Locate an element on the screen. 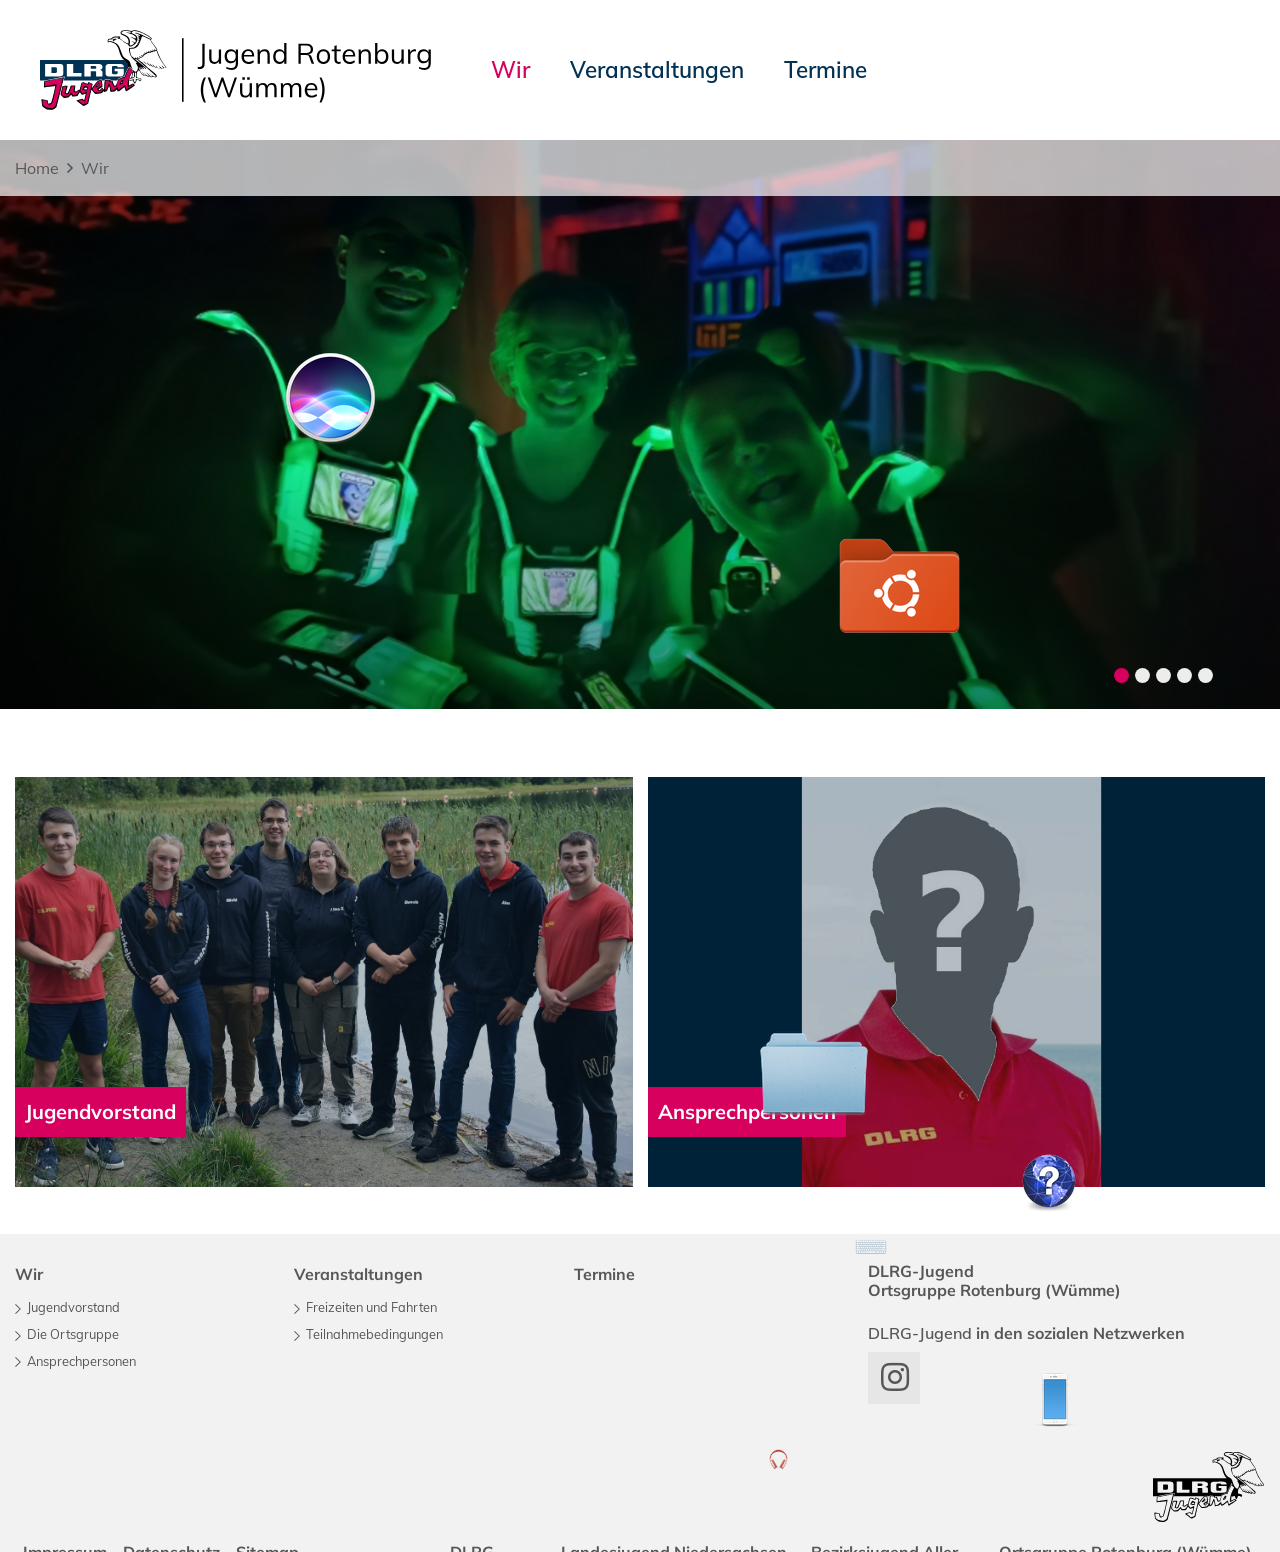 This screenshot has width=1280, height=1552. organize media files in a catalog folder is located at coordinates (814, 1074).